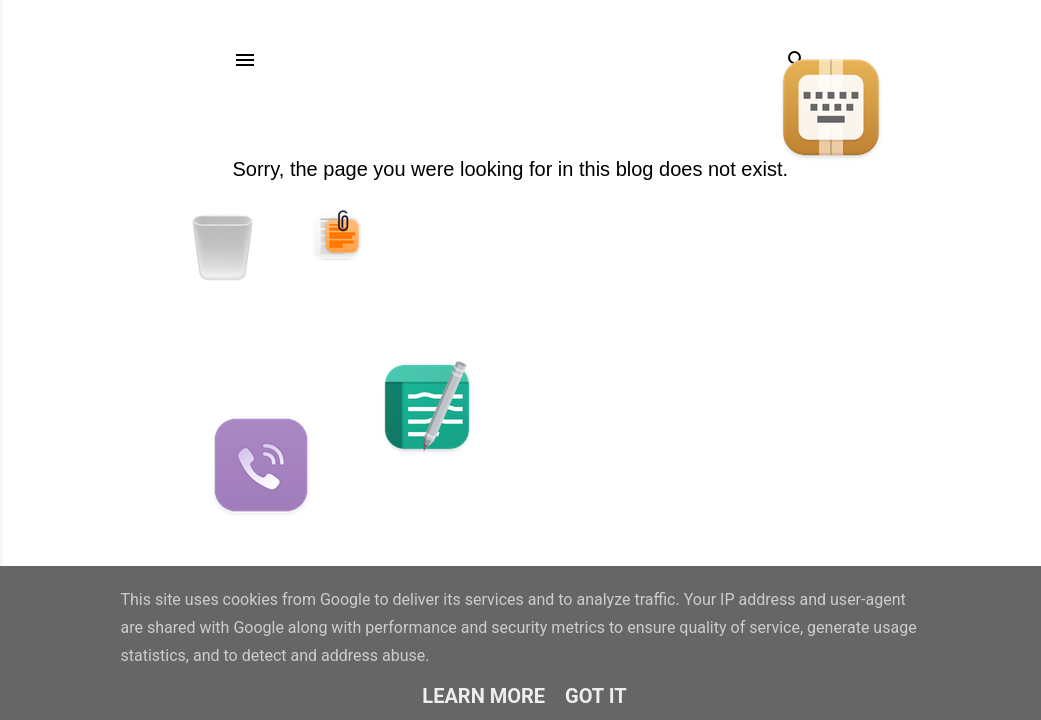 This screenshot has width=1041, height=720. What do you see at coordinates (336, 236) in the screenshot?
I see `open pdf metadata editor app` at bounding box center [336, 236].